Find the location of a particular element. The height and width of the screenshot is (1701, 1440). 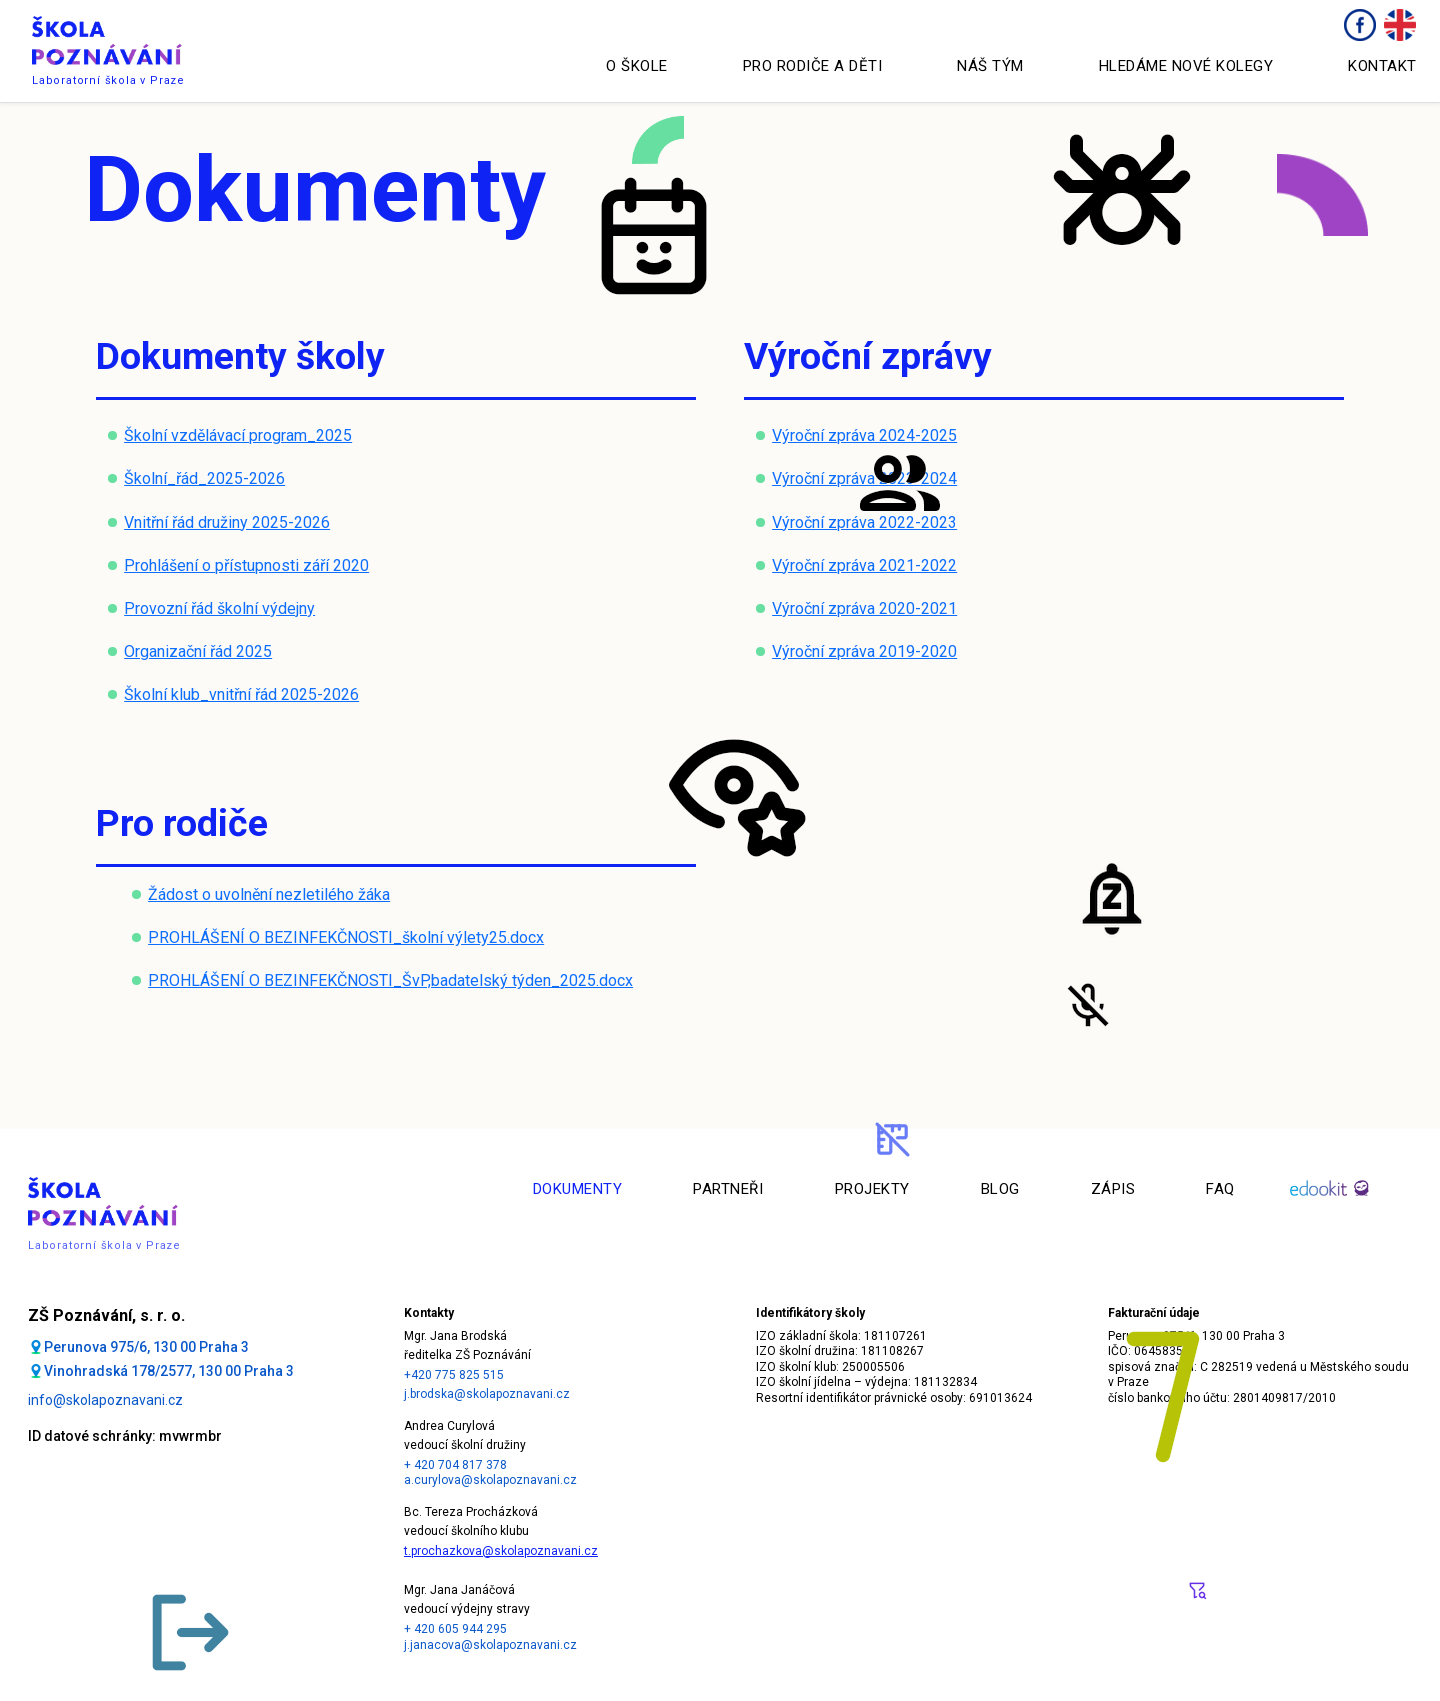

view upcoming fun events or celebrations is located at coordinates (654, 236).